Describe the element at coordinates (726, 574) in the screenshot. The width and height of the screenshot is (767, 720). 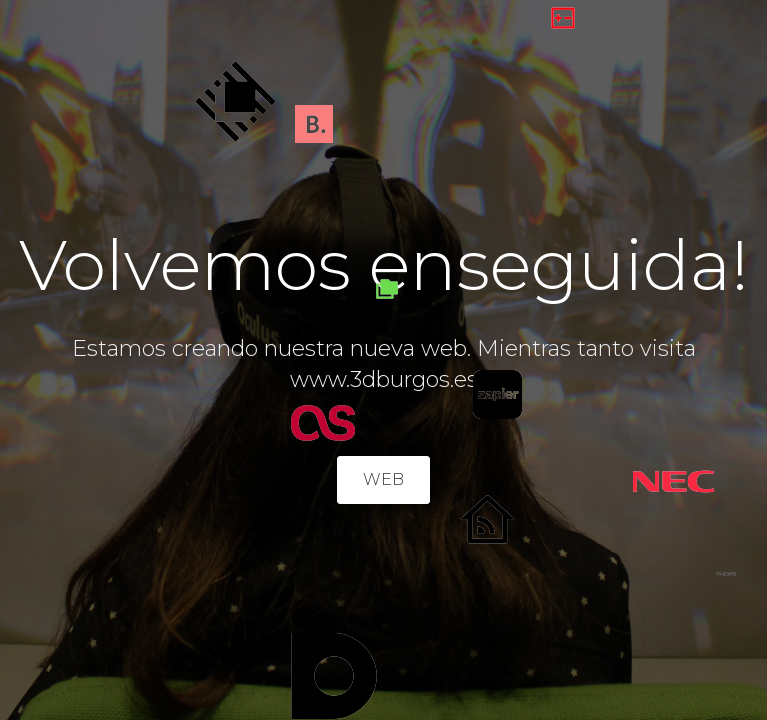
I see `pimcore platform logo` at that location.